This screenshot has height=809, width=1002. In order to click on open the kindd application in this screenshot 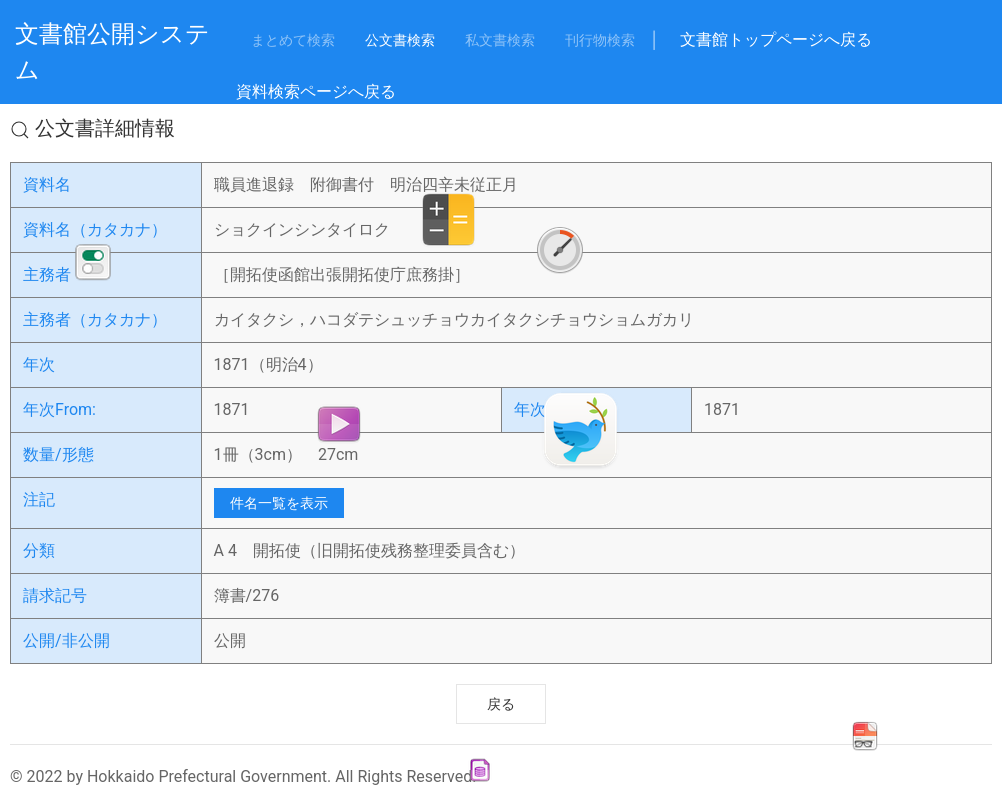, I will do `click(580, 429)`.